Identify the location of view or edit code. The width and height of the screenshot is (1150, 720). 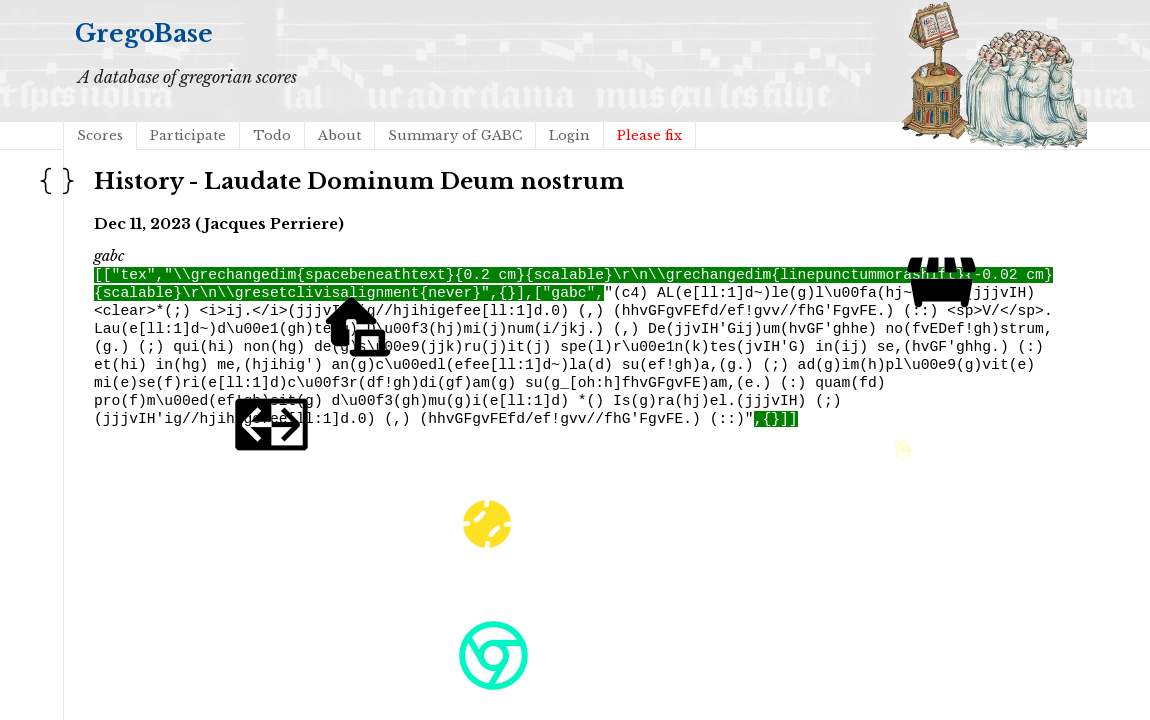
(57, 181).